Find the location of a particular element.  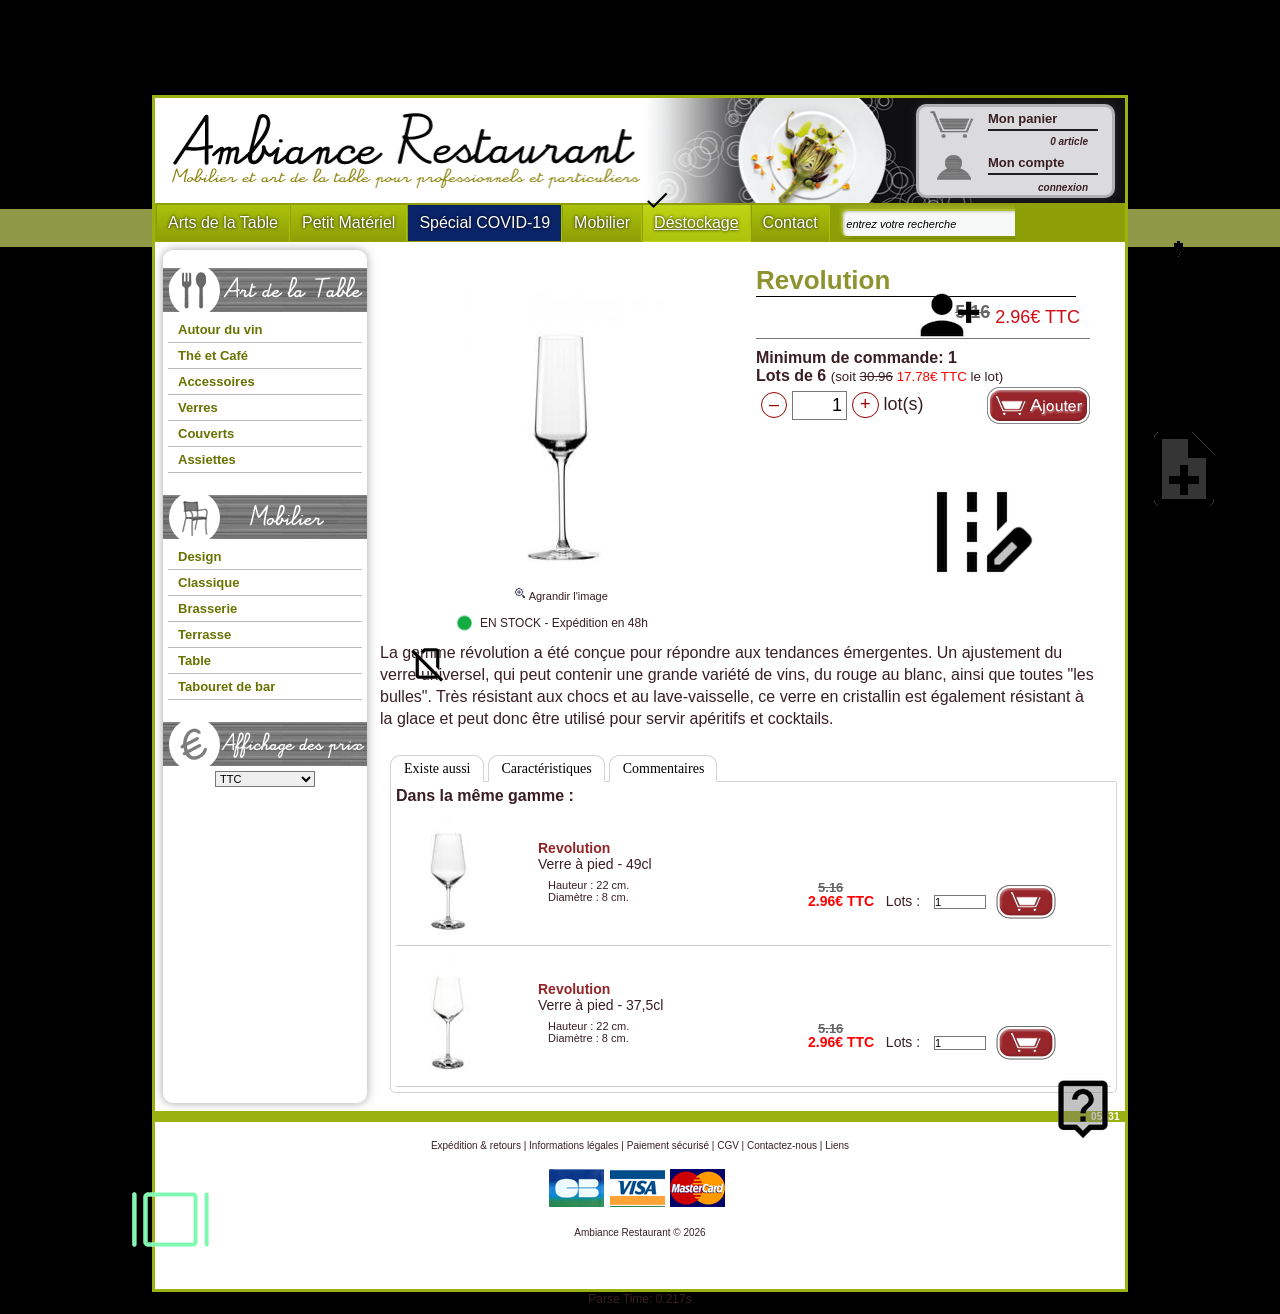

create a new note or document is located at coordinates (1184, 469).